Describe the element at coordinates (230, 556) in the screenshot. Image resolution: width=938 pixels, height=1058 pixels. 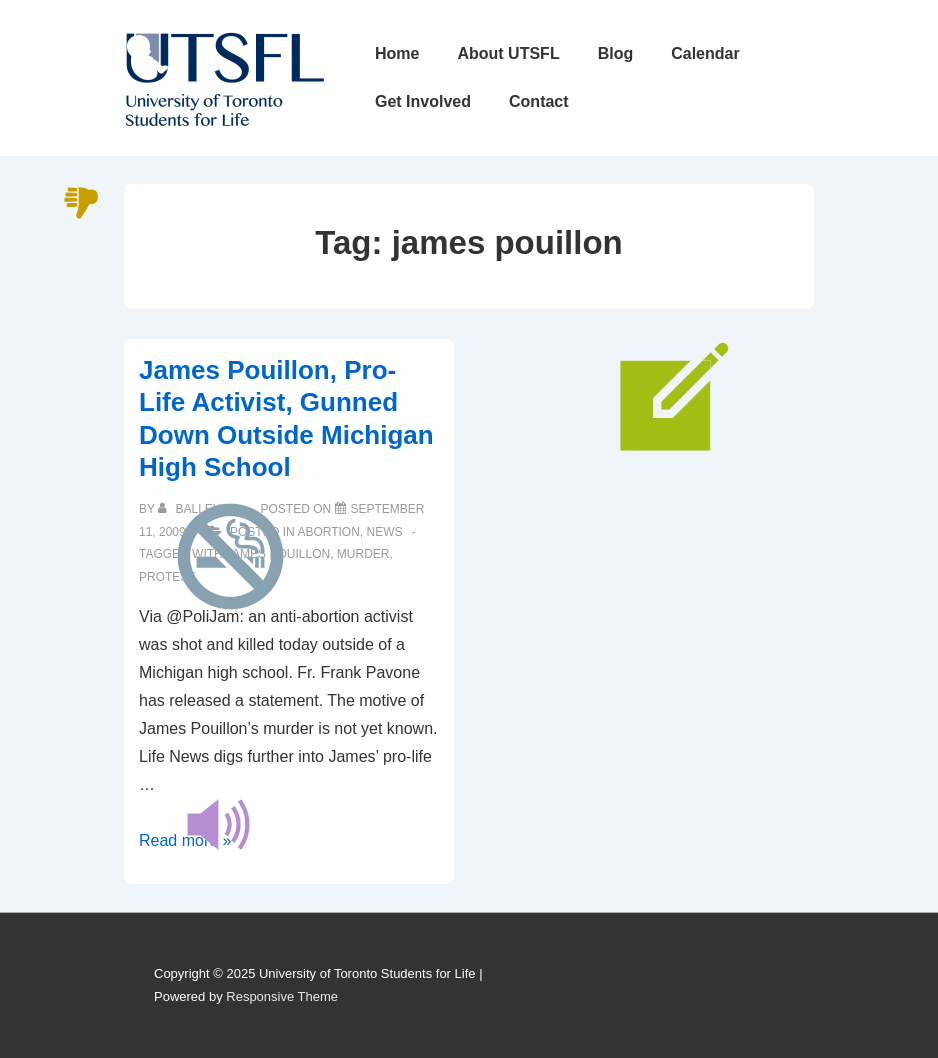
I see `indicates a no smoking zone or policy` at that location.